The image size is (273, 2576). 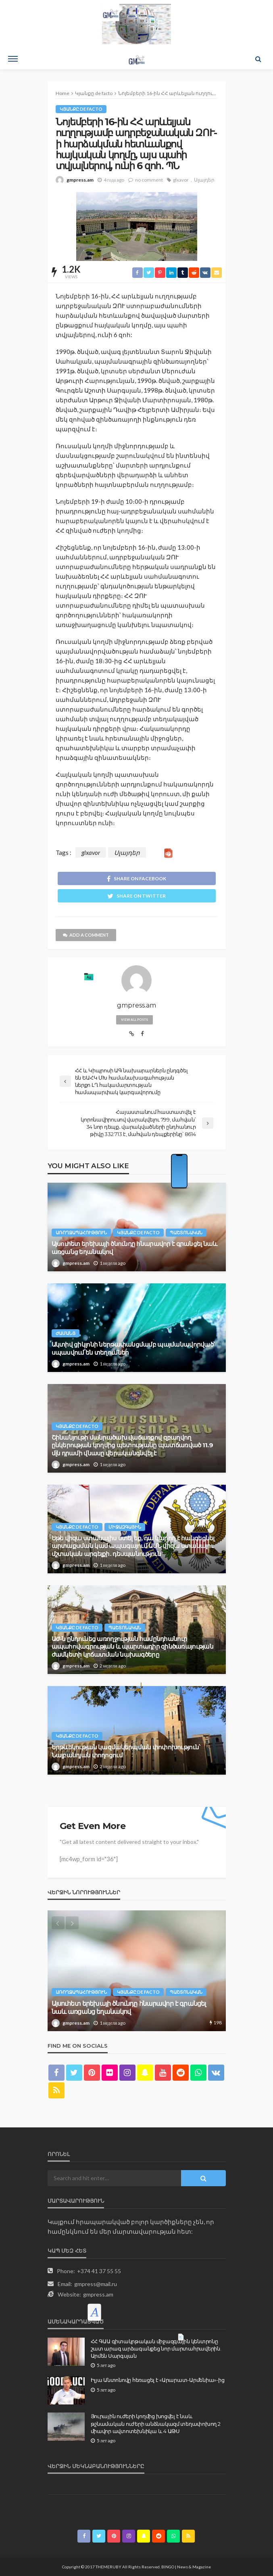 I want to click on a PowerPoint slideshow file, so click(x=168, y=853).